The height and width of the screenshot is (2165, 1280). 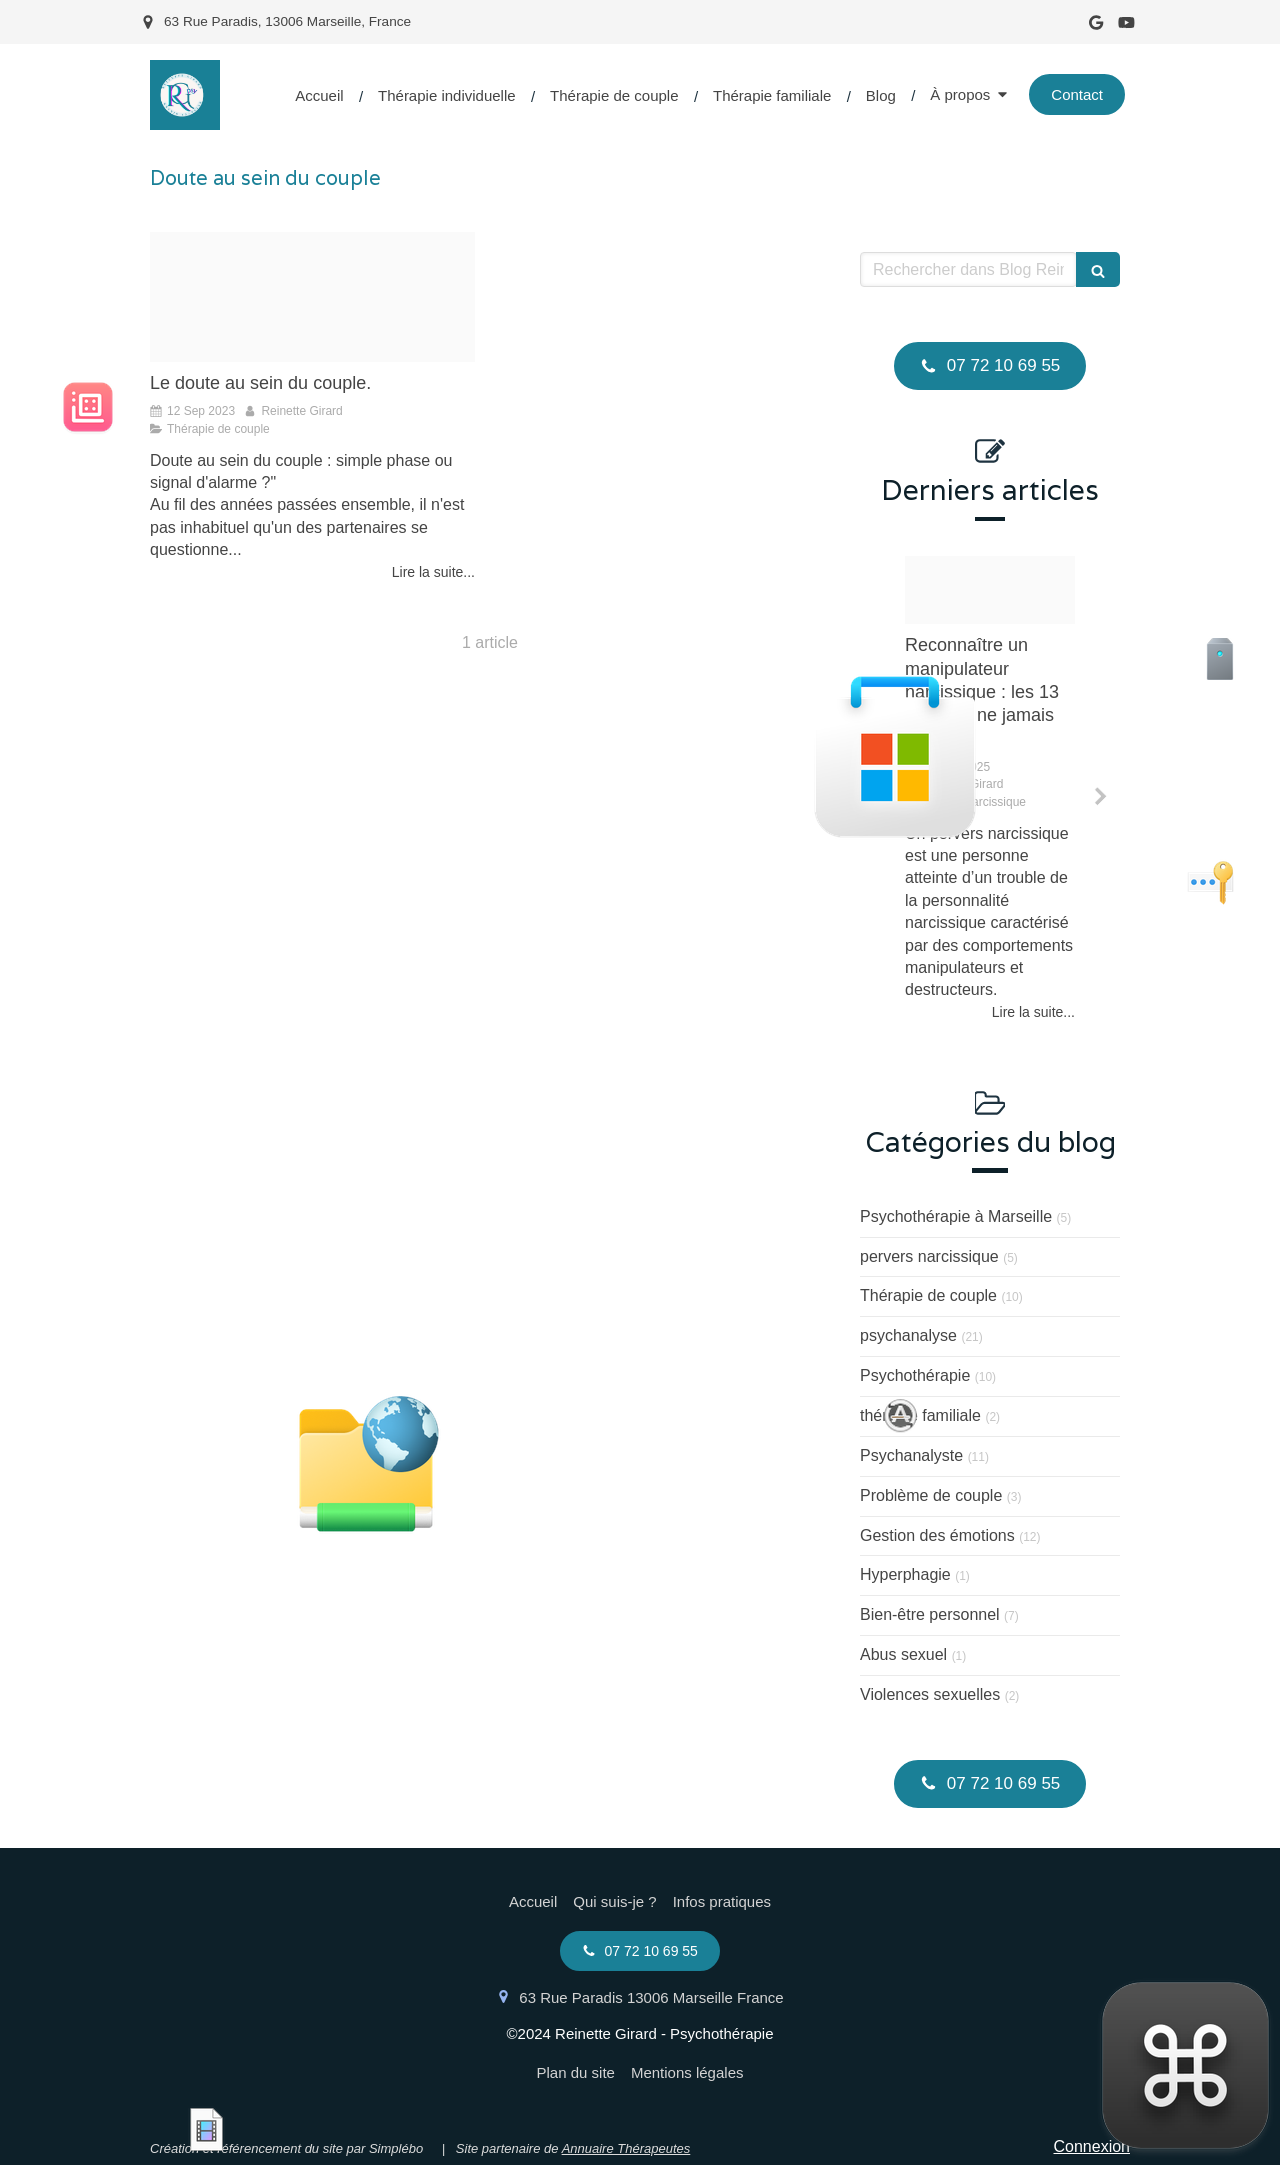 What do you see at coordinates (1185, 2065) in the screenshot?
I see `open keyboard settings and preferences` at bounding box center [1185, 2065].